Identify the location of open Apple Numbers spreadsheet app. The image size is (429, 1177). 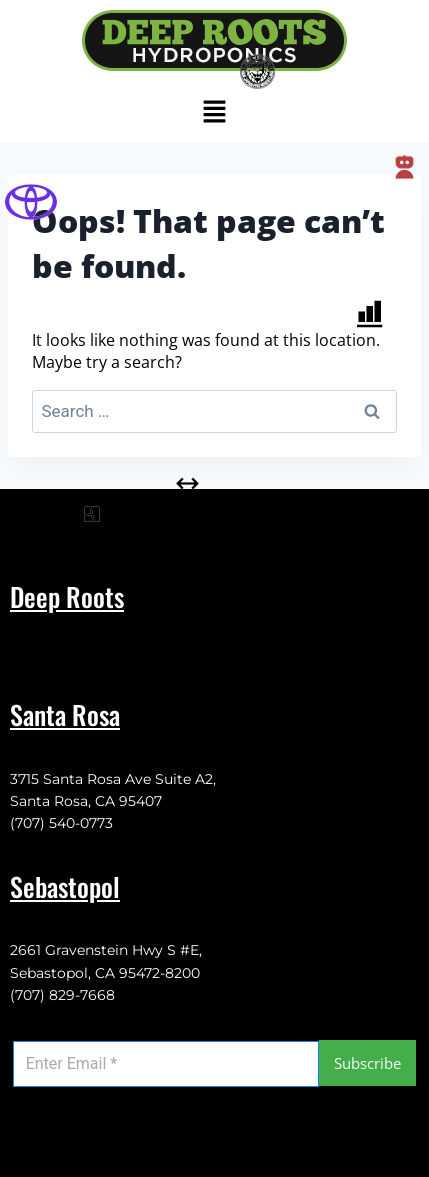
(369, 314).